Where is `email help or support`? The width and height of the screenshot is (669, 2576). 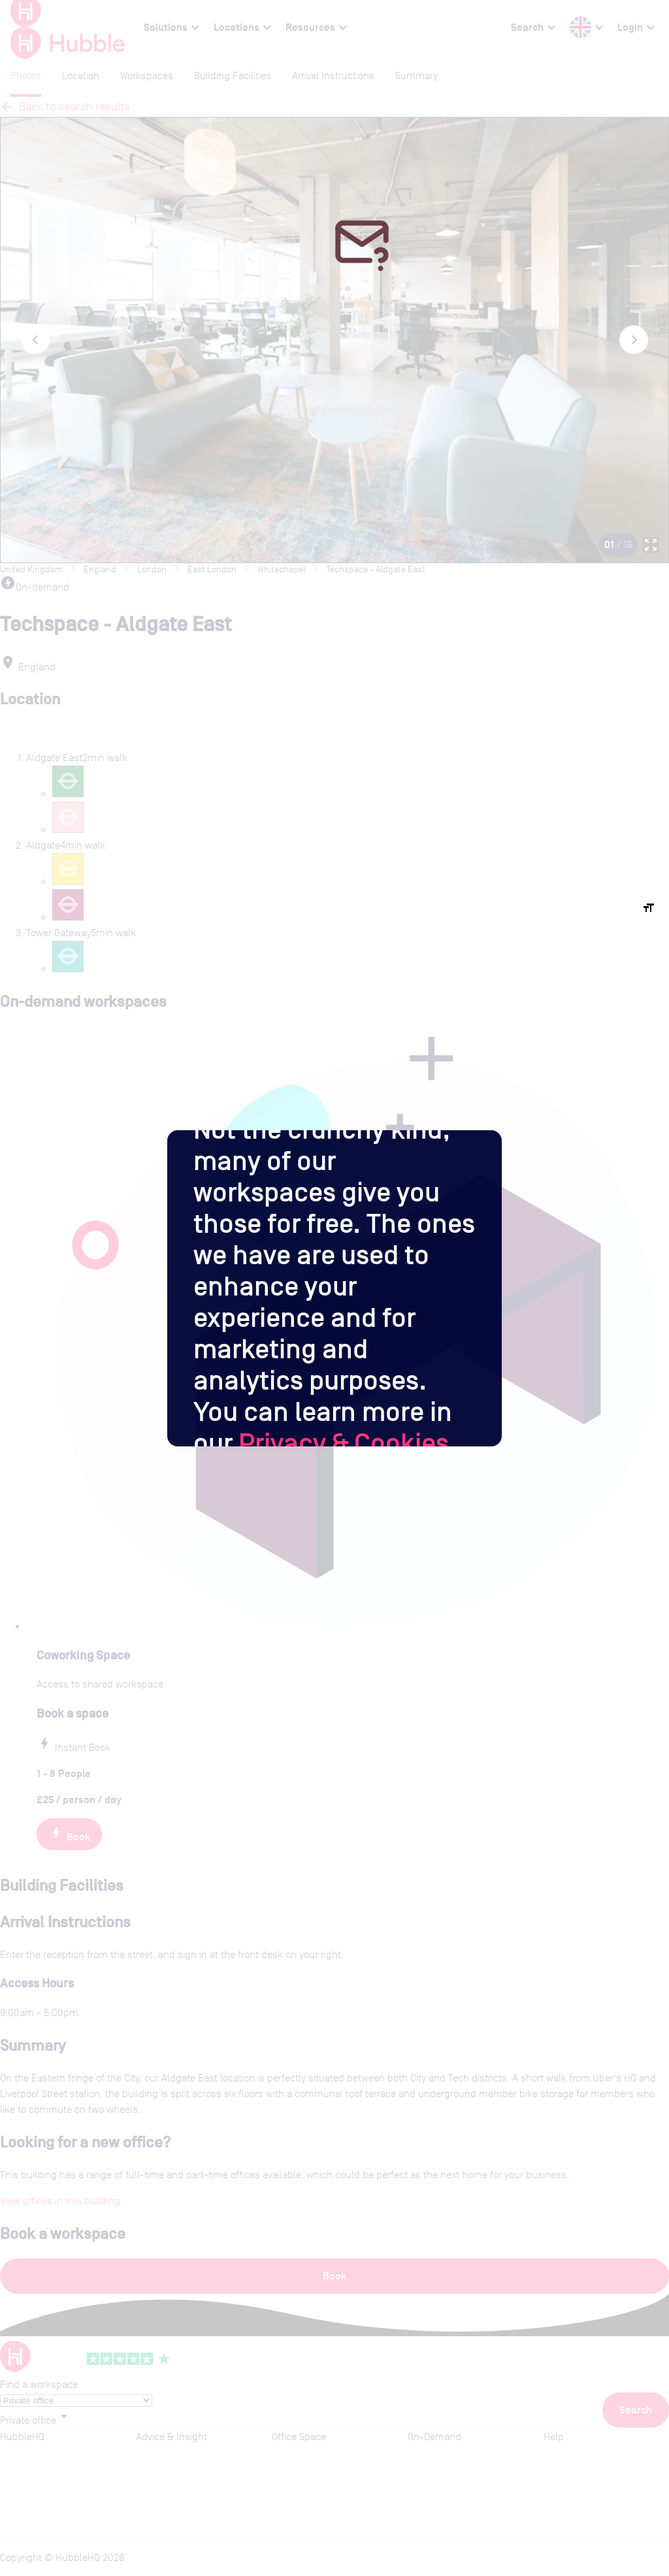 email help or support is located at coordinates (362, 242).